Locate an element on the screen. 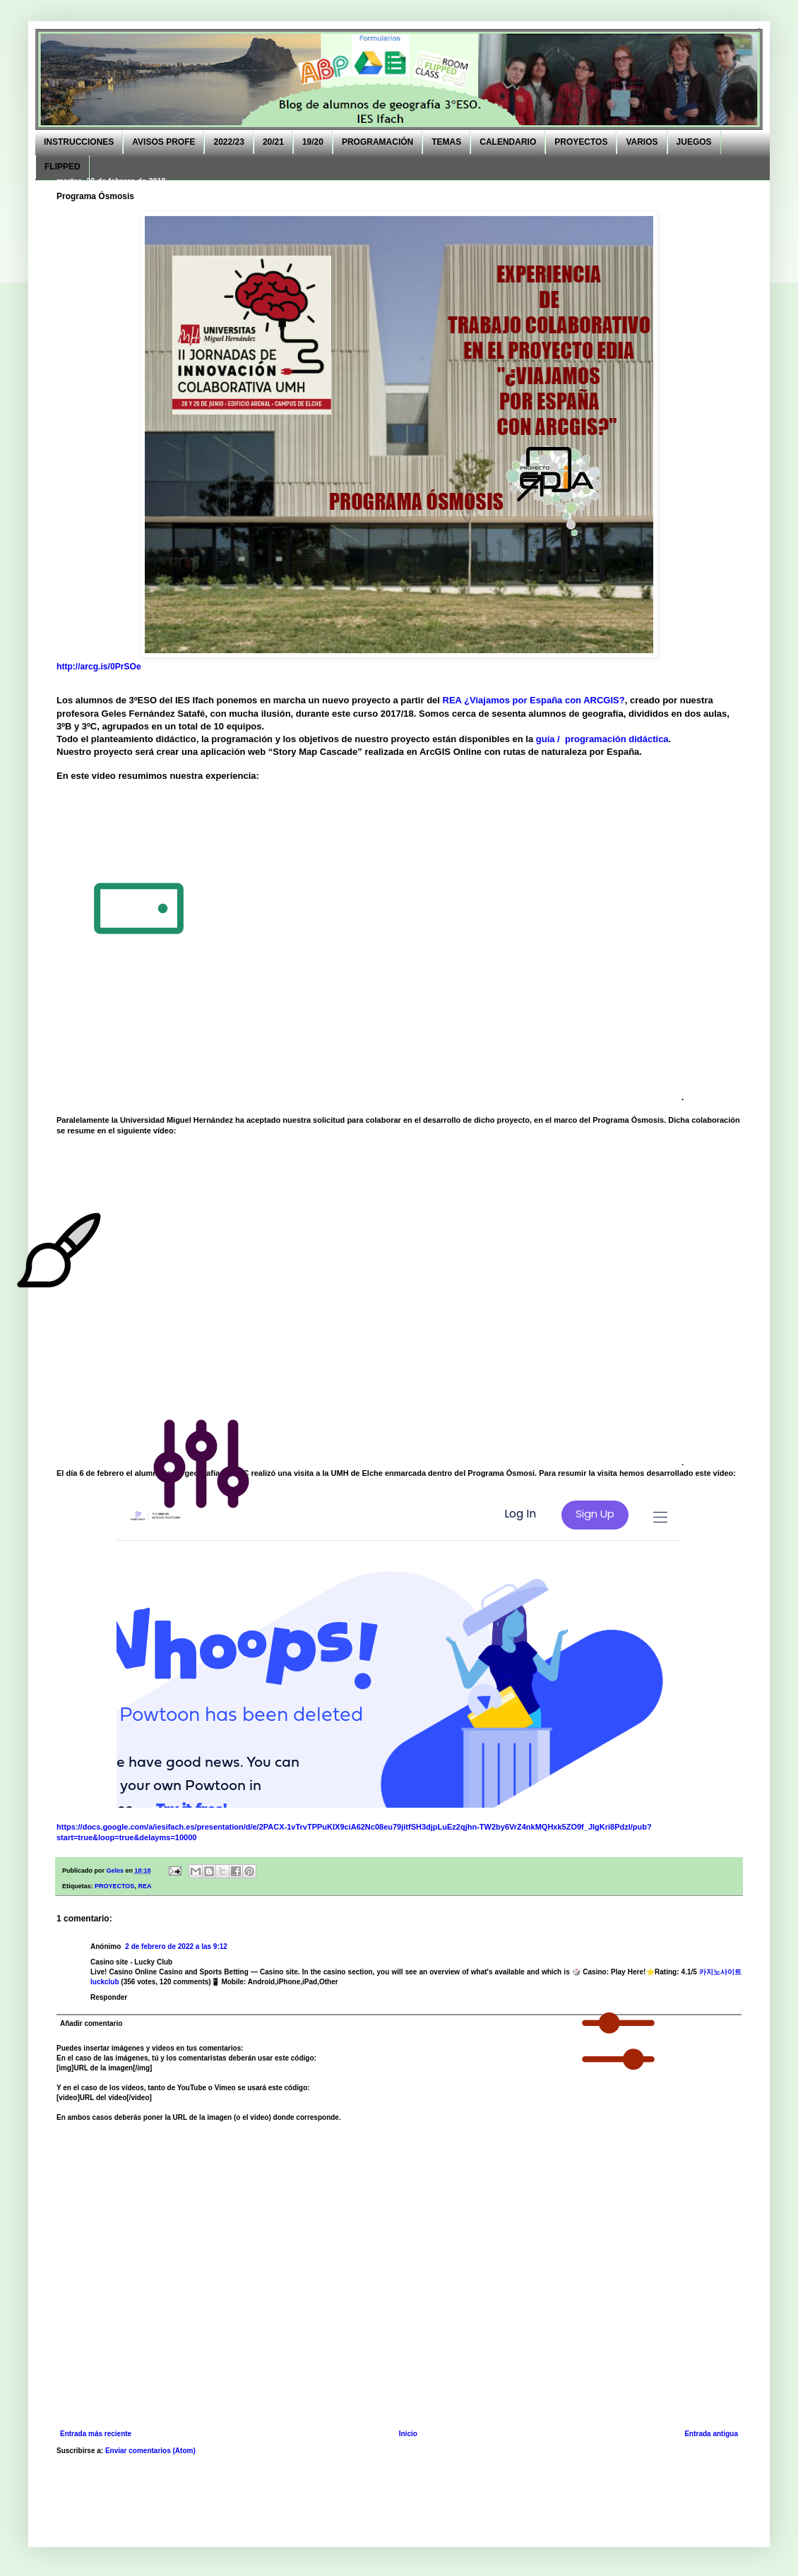  access storage or drive settings is located at coordinates (138, 908).